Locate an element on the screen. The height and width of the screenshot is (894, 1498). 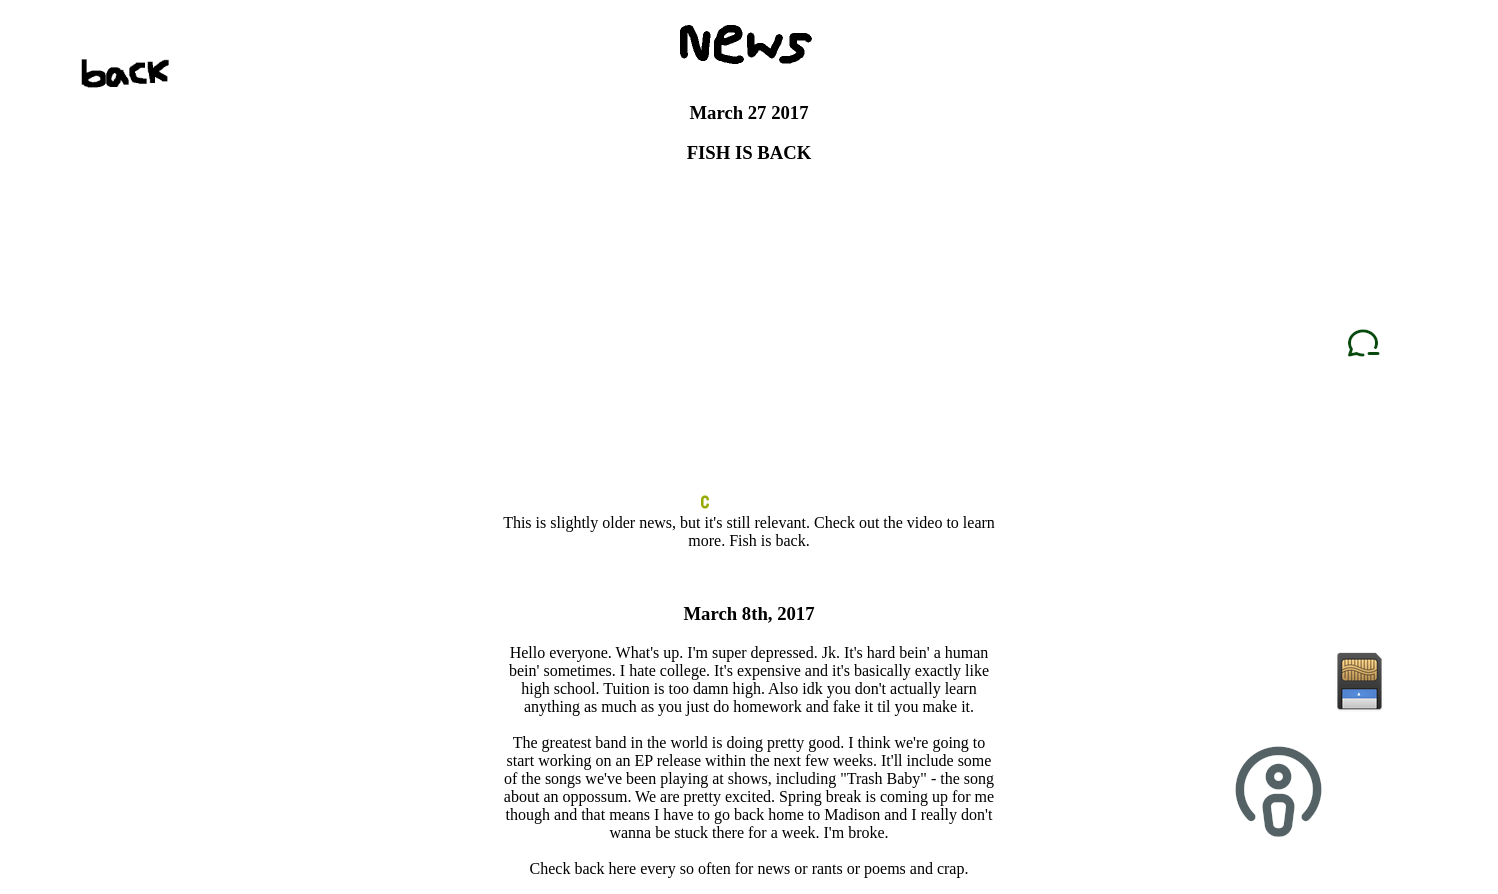
open apple podcasts app is located at coordinates (1278, 789).